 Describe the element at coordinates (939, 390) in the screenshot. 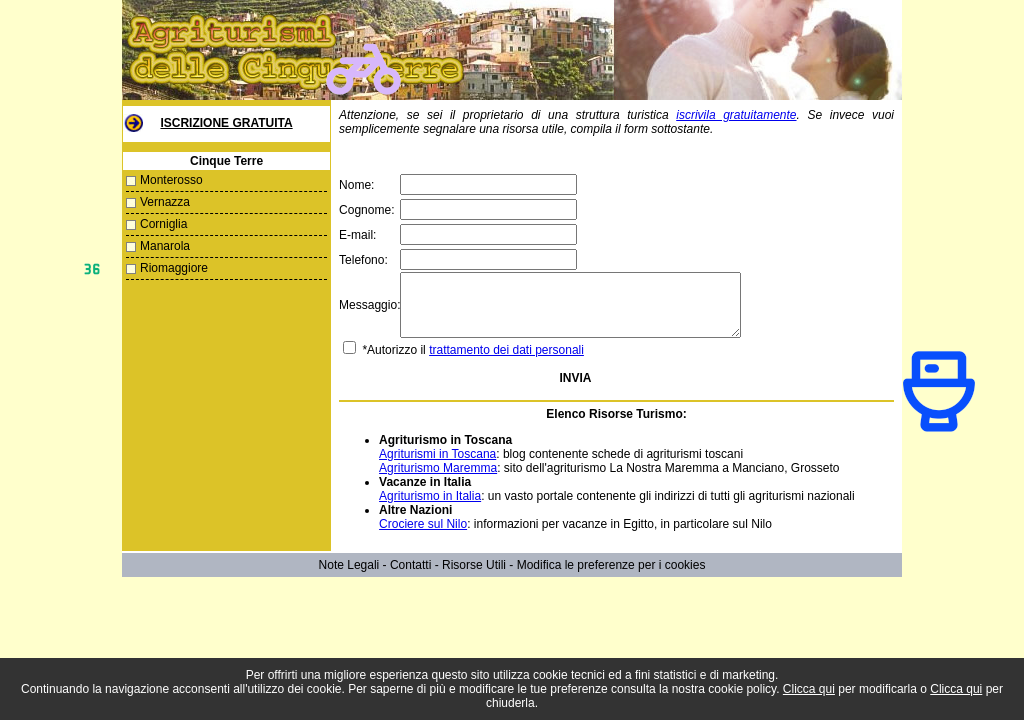

I see `find nearby restrooms` at that location.